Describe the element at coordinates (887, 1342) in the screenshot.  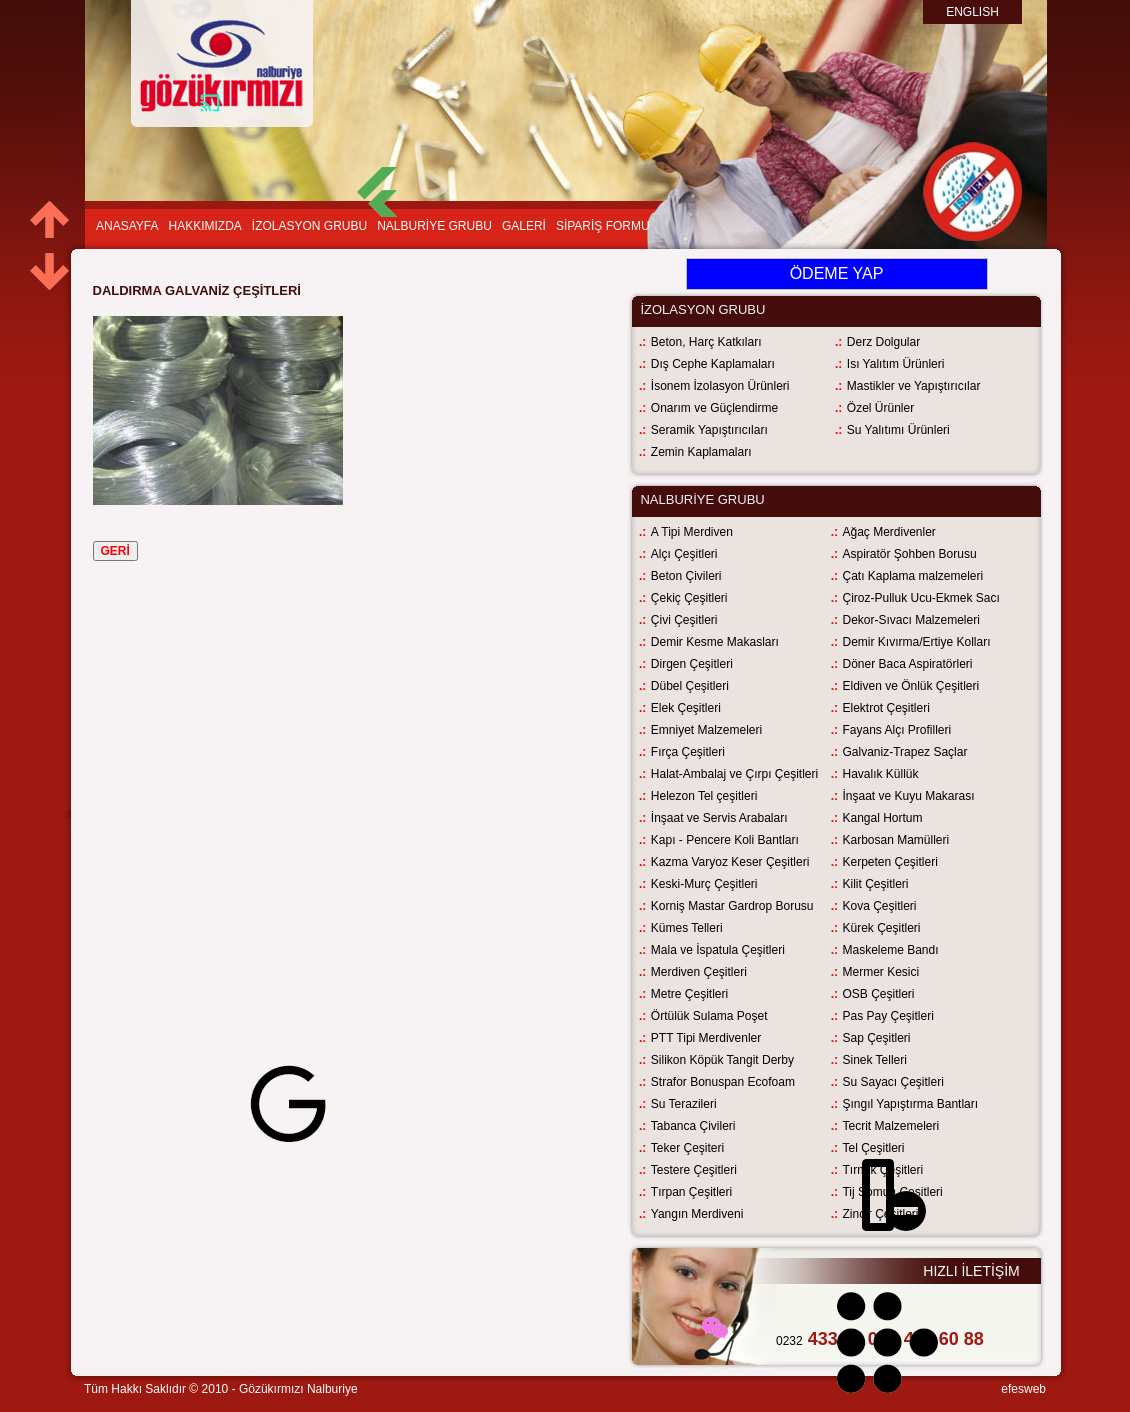
I see `open the mubi streaming app` at that location.